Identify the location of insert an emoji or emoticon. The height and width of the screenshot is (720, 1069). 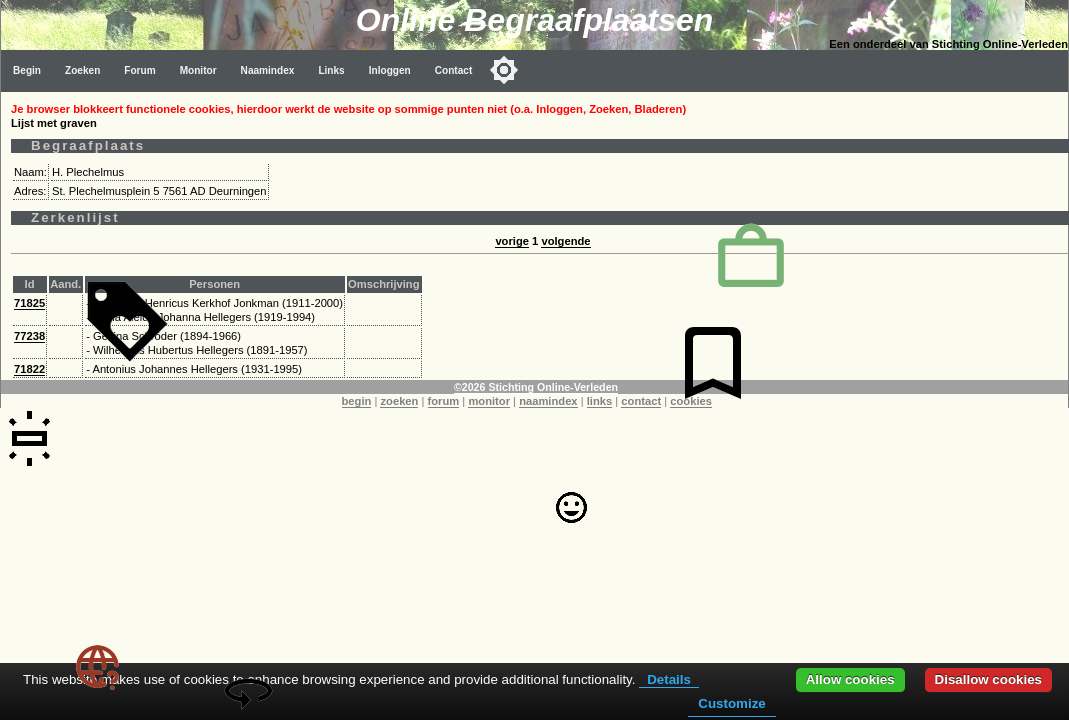
(571, 507).